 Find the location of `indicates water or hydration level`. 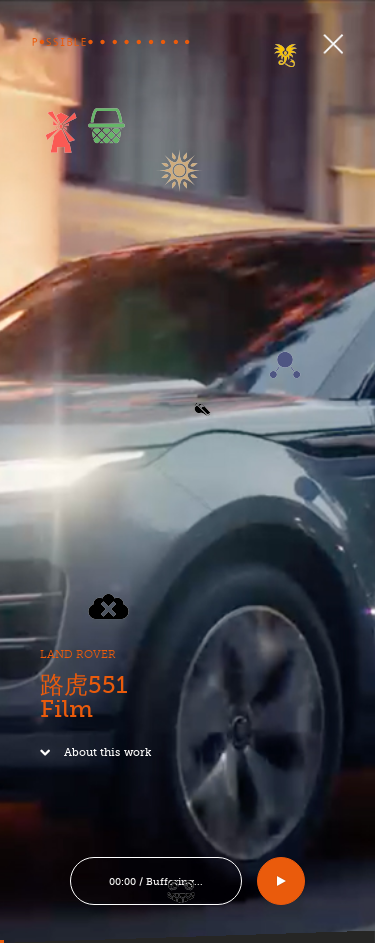

indicates water or hydration level is located at coordinates (285, 365).